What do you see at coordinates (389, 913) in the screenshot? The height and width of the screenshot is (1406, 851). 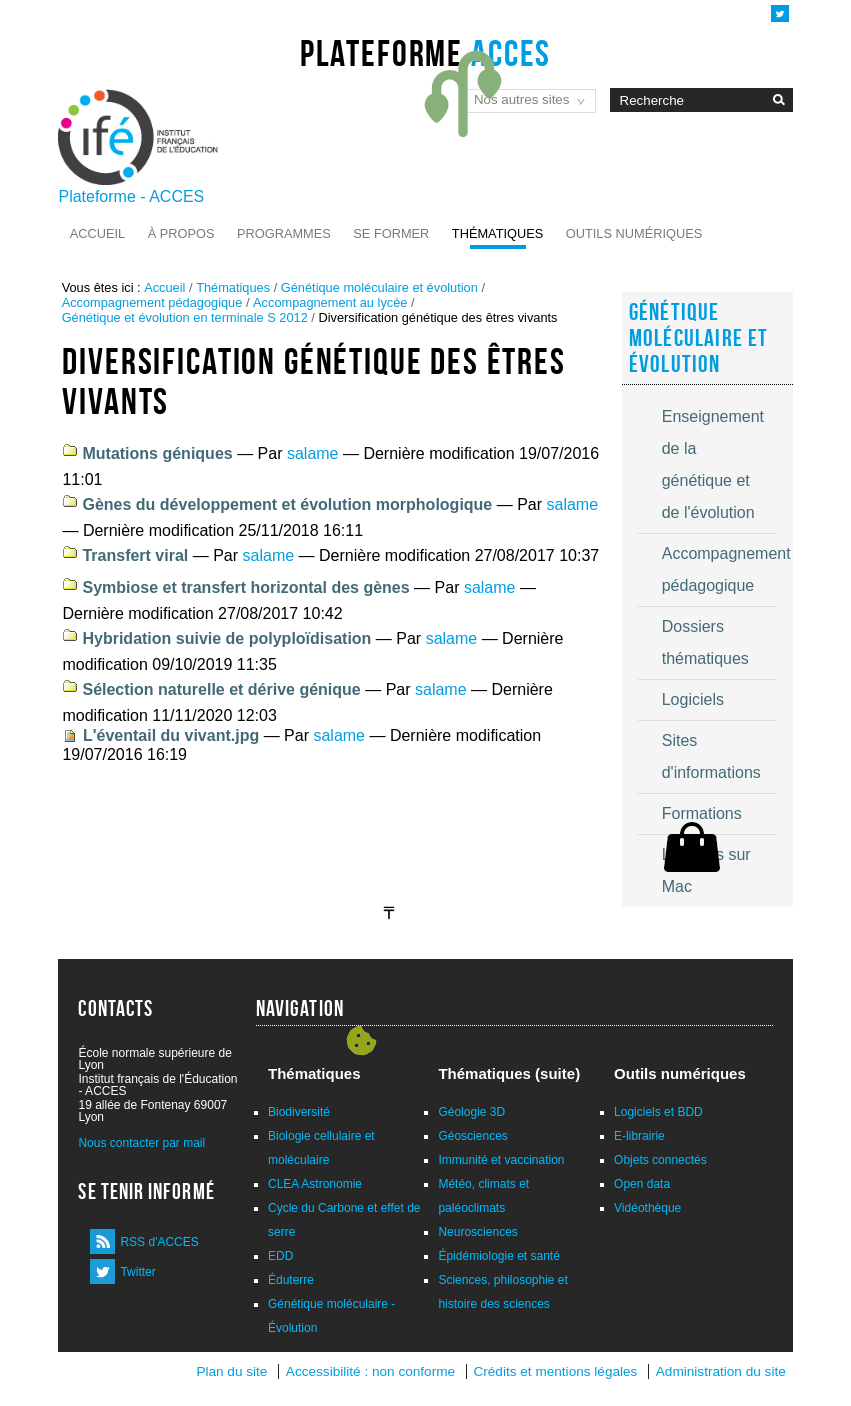 I see `indicates kazakhstani tenge currency` at bounding box center [389, 913].